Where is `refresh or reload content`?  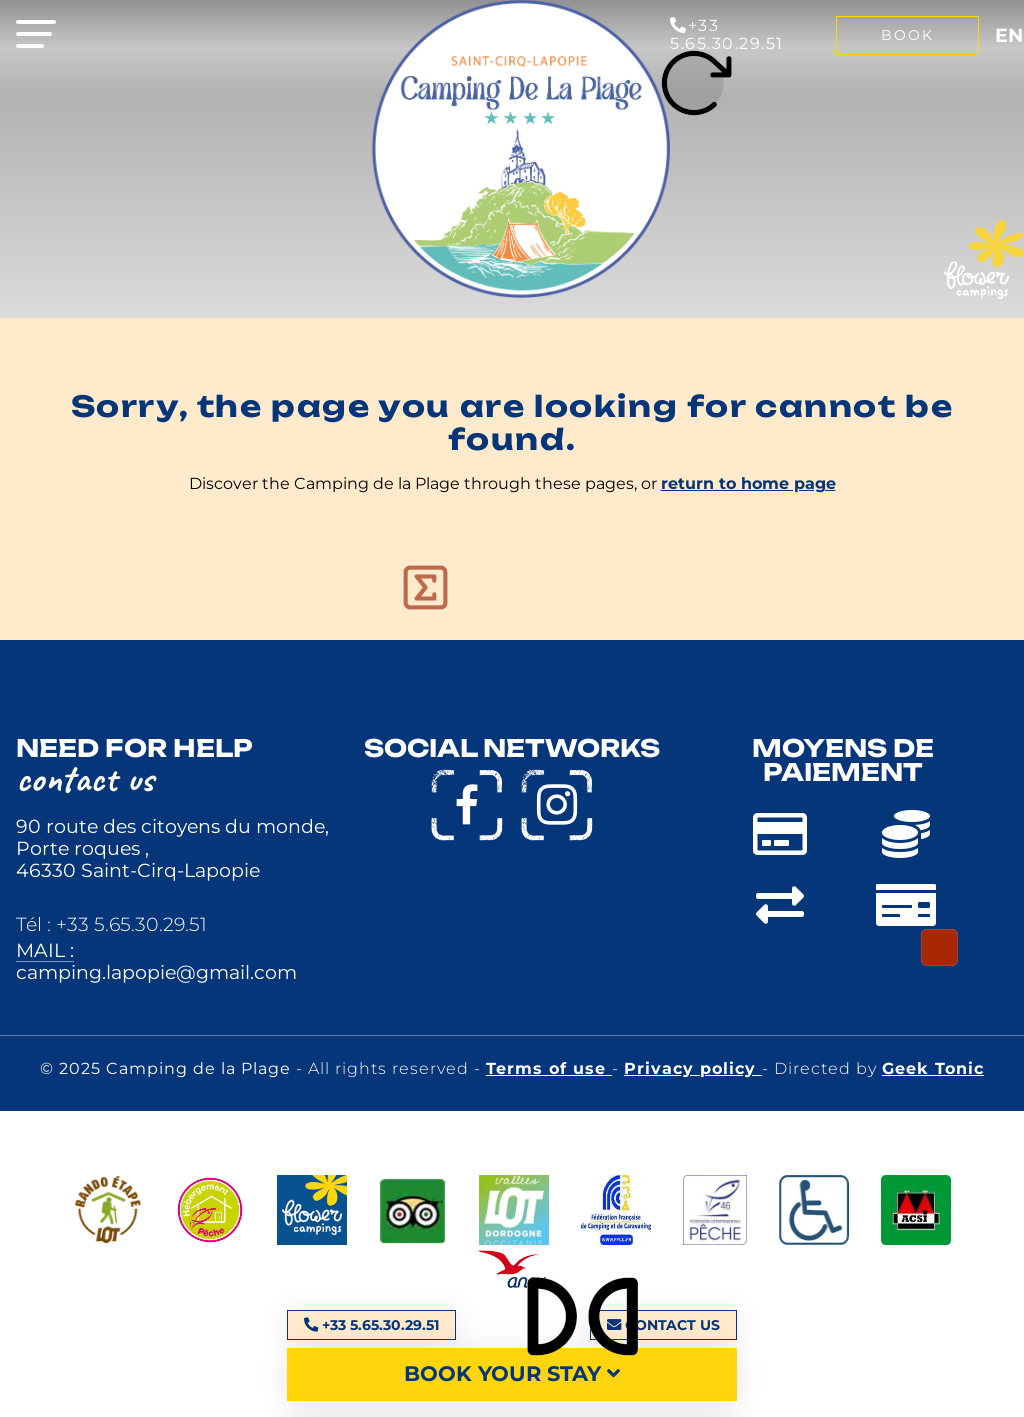 refresh or reload content is located at coordinates (694, 83).